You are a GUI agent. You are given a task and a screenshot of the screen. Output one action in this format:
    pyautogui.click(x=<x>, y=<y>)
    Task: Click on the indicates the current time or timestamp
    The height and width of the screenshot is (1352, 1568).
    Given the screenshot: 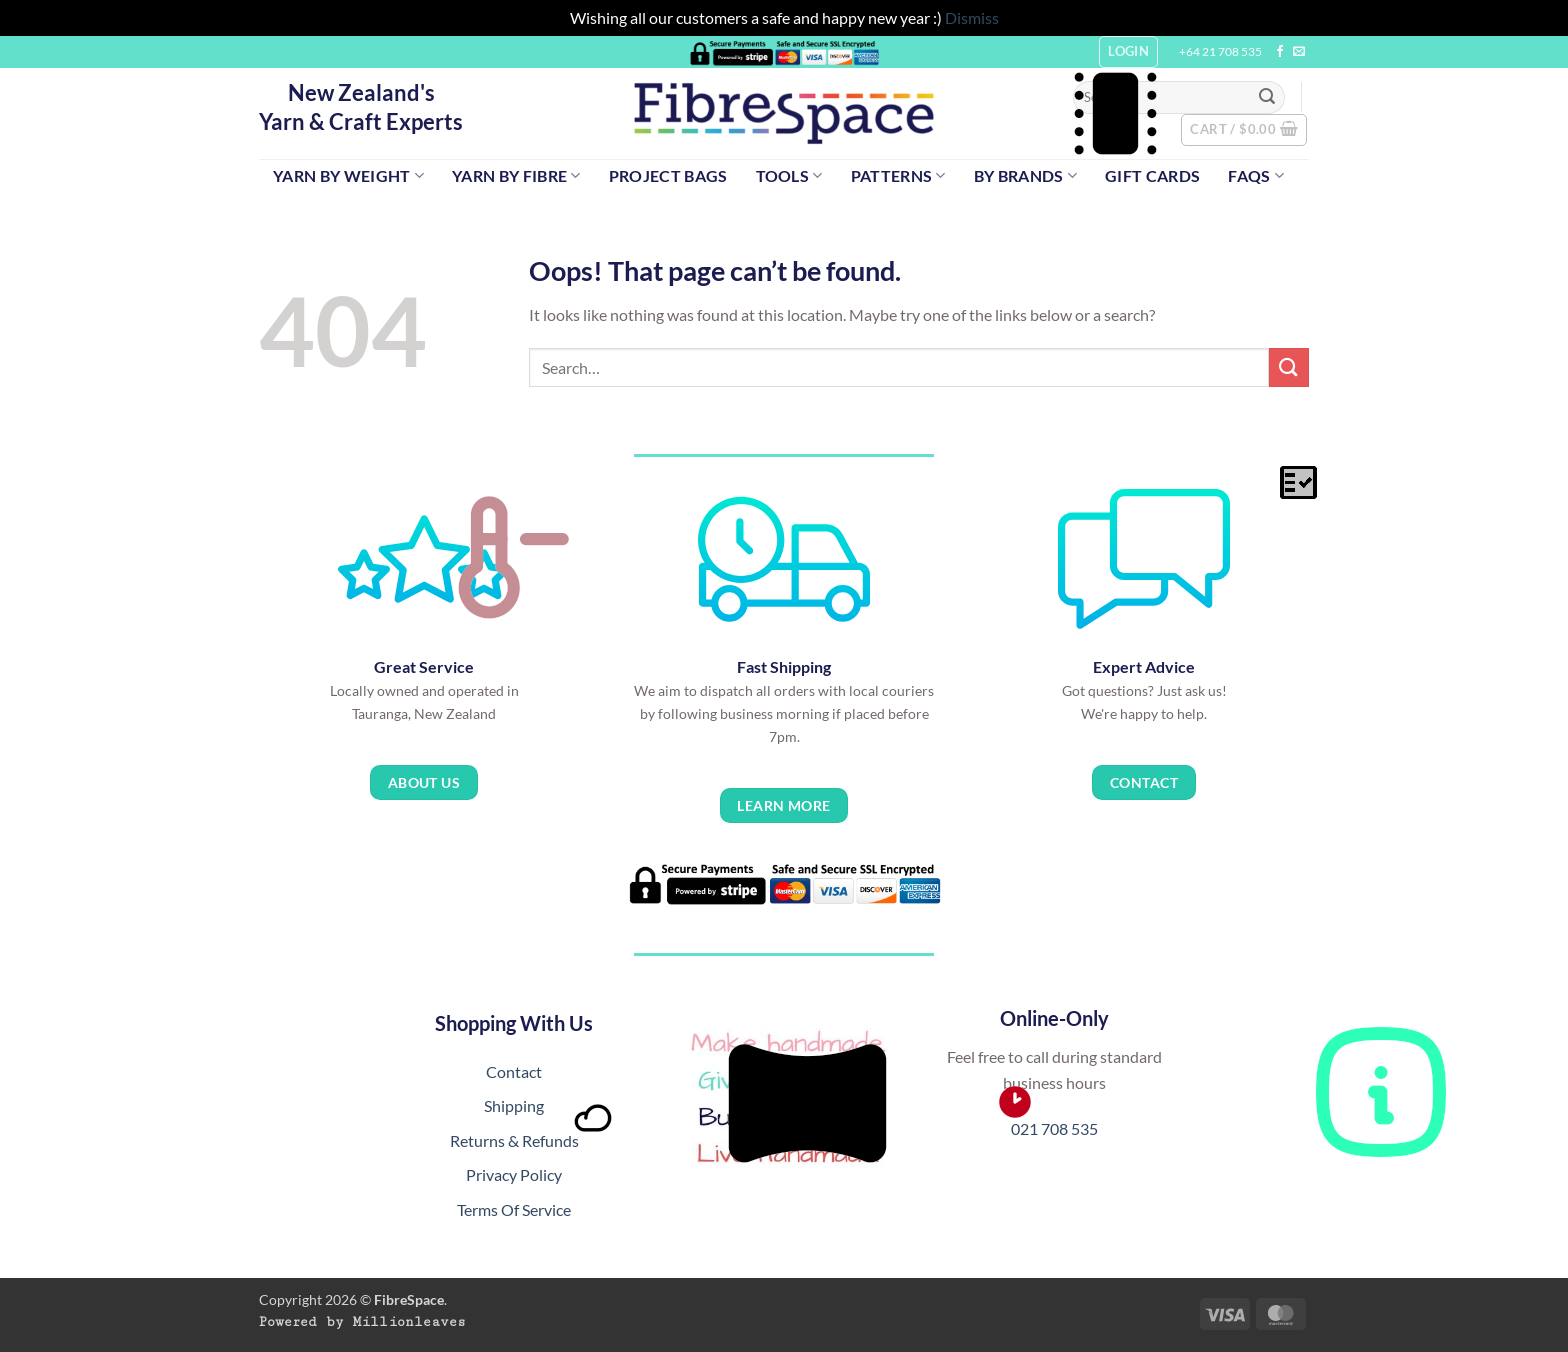 What is the action you would take?
    pyautogui.click(x=1015, y=1102)
    